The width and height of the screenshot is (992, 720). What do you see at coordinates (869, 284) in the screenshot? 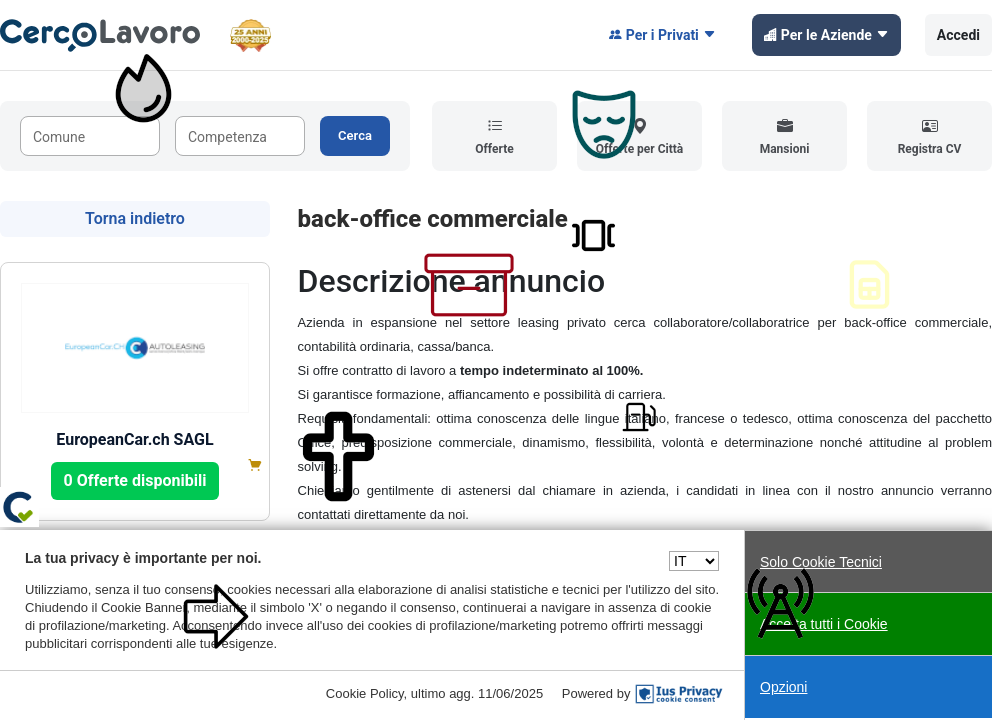
I see `manage SIM card settings` at bounding box center [869, 284].